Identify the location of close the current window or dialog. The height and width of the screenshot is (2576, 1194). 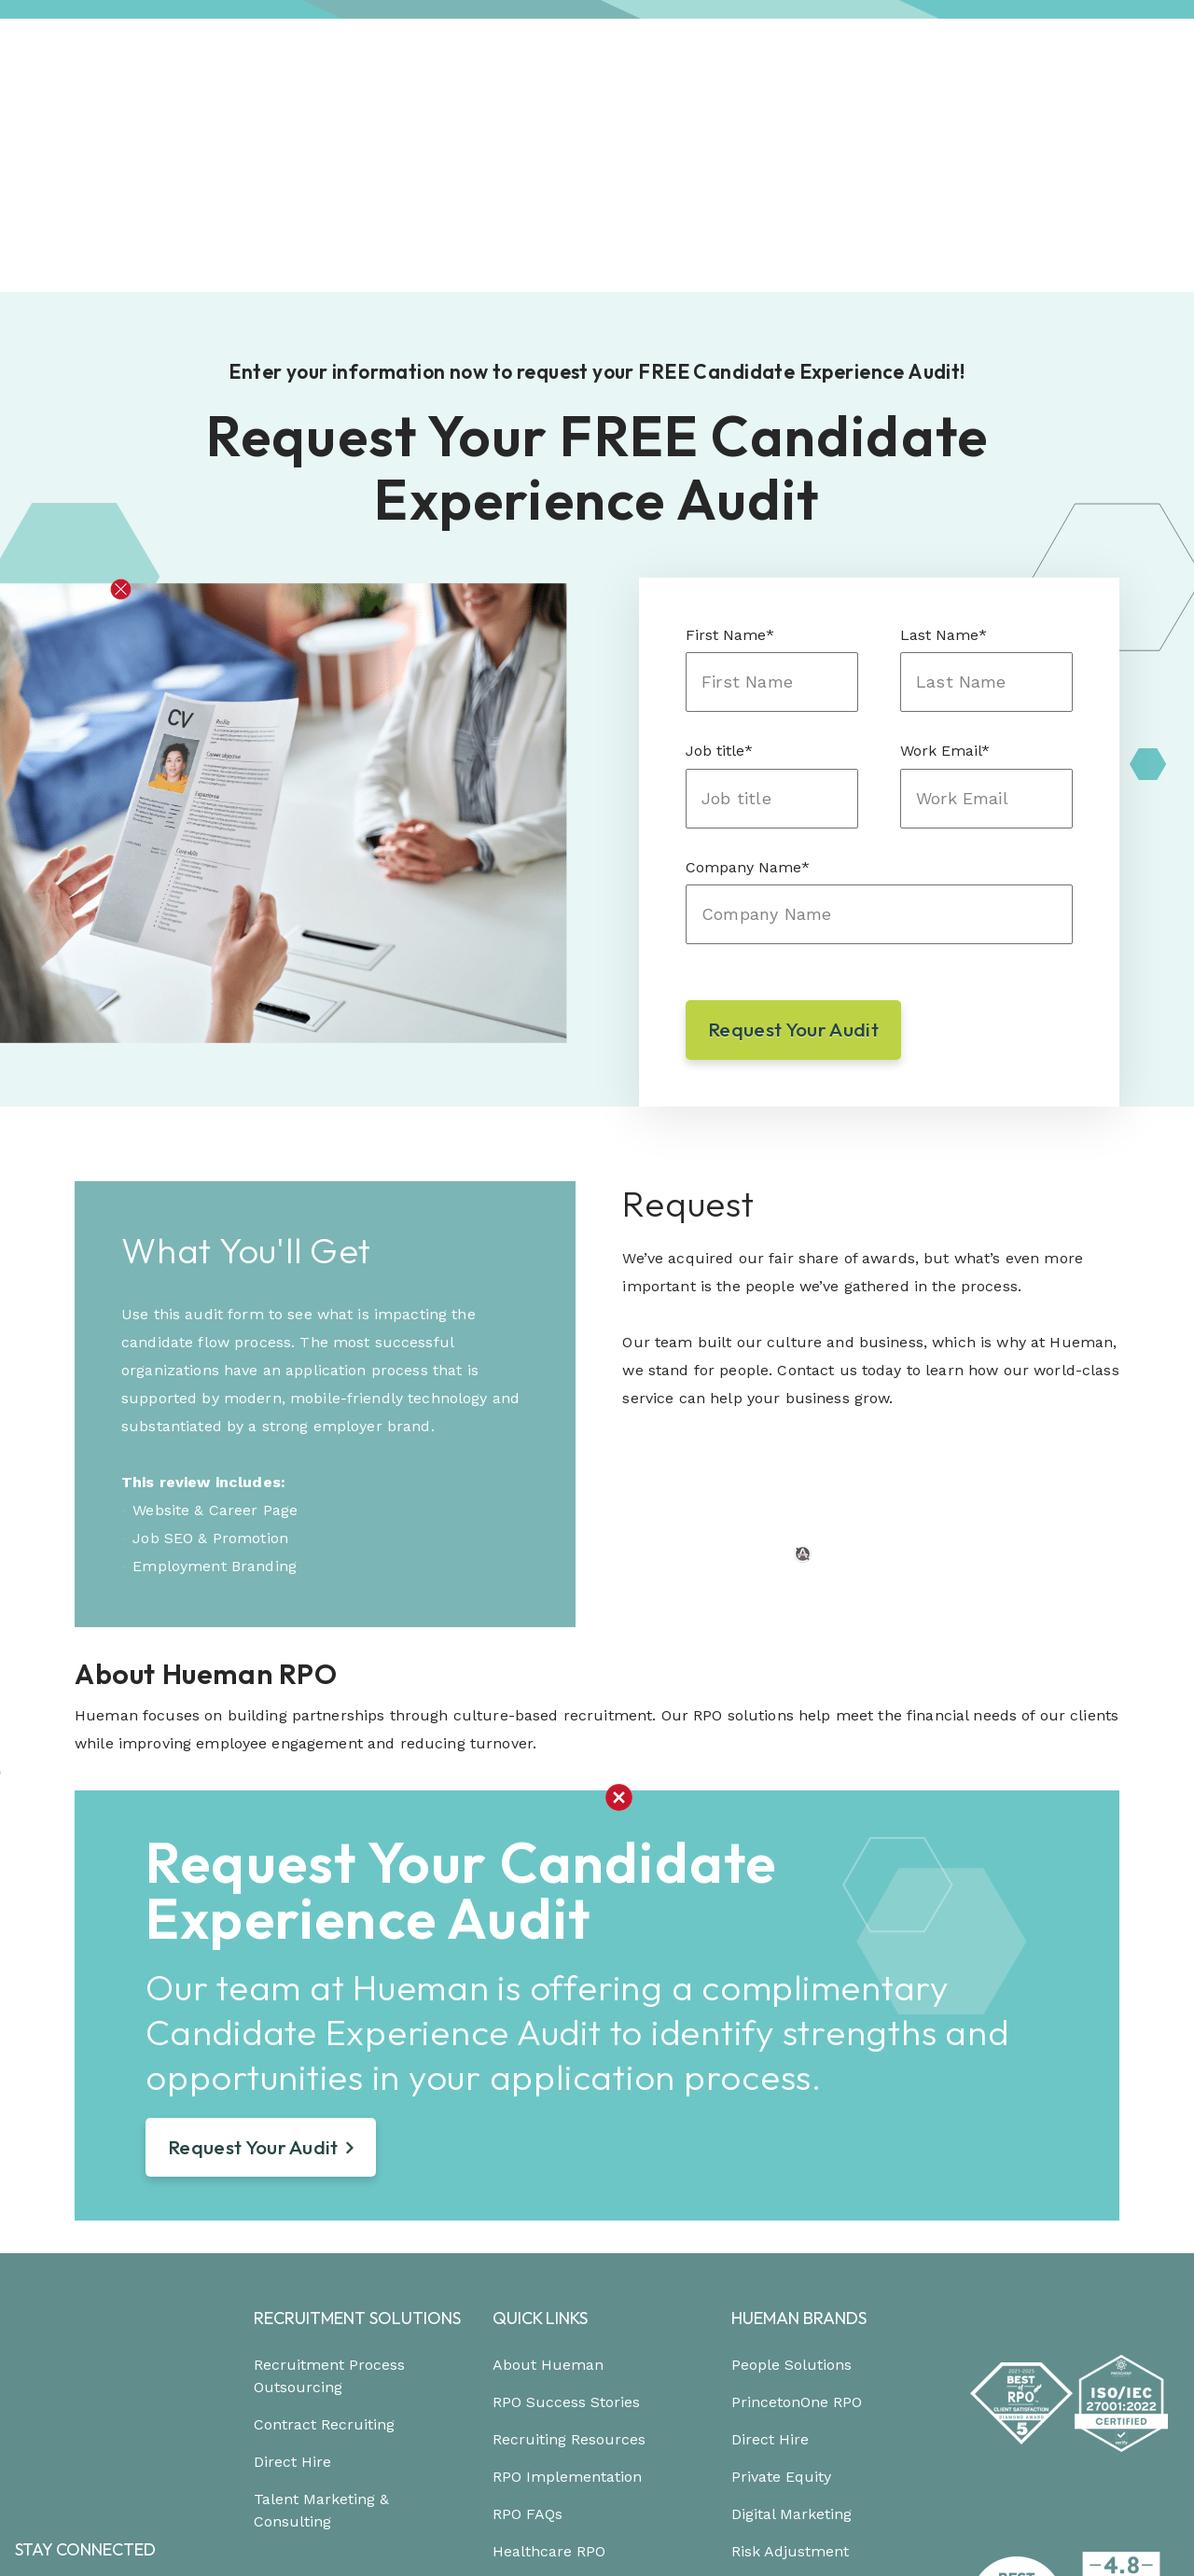
(618, 1797).